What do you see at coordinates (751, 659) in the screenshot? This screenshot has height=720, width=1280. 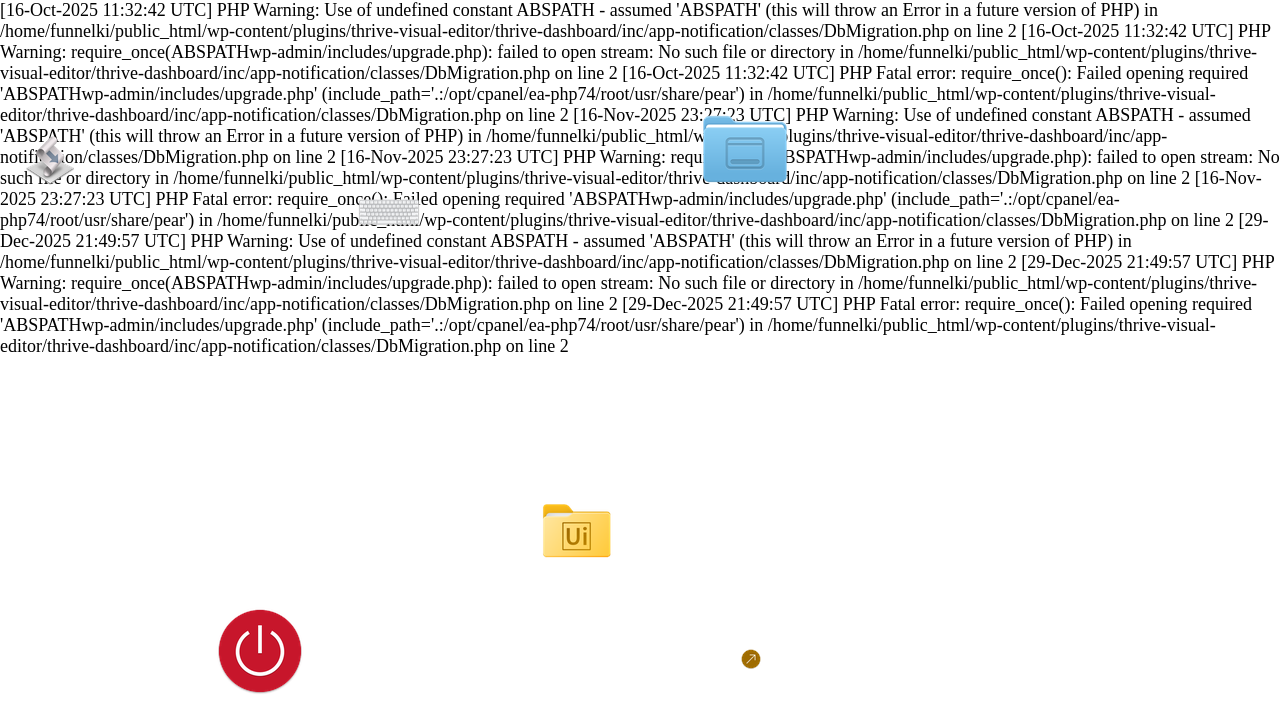 I see `indicates a symbolic link or shortcut to another file` at bounding box center [751, 659].